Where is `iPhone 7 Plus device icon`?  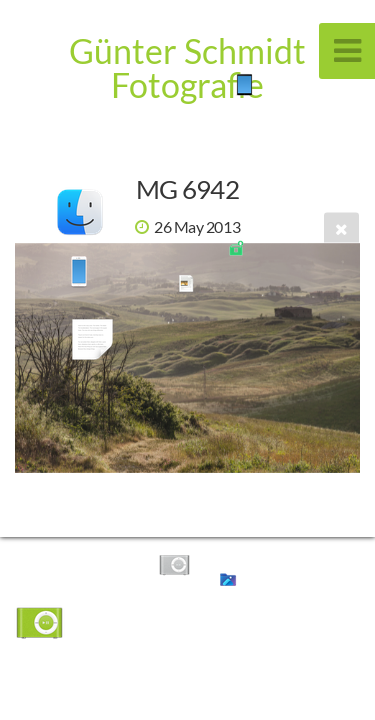 iPhone 7 Plus device icon is located at coordinates (79, 272).